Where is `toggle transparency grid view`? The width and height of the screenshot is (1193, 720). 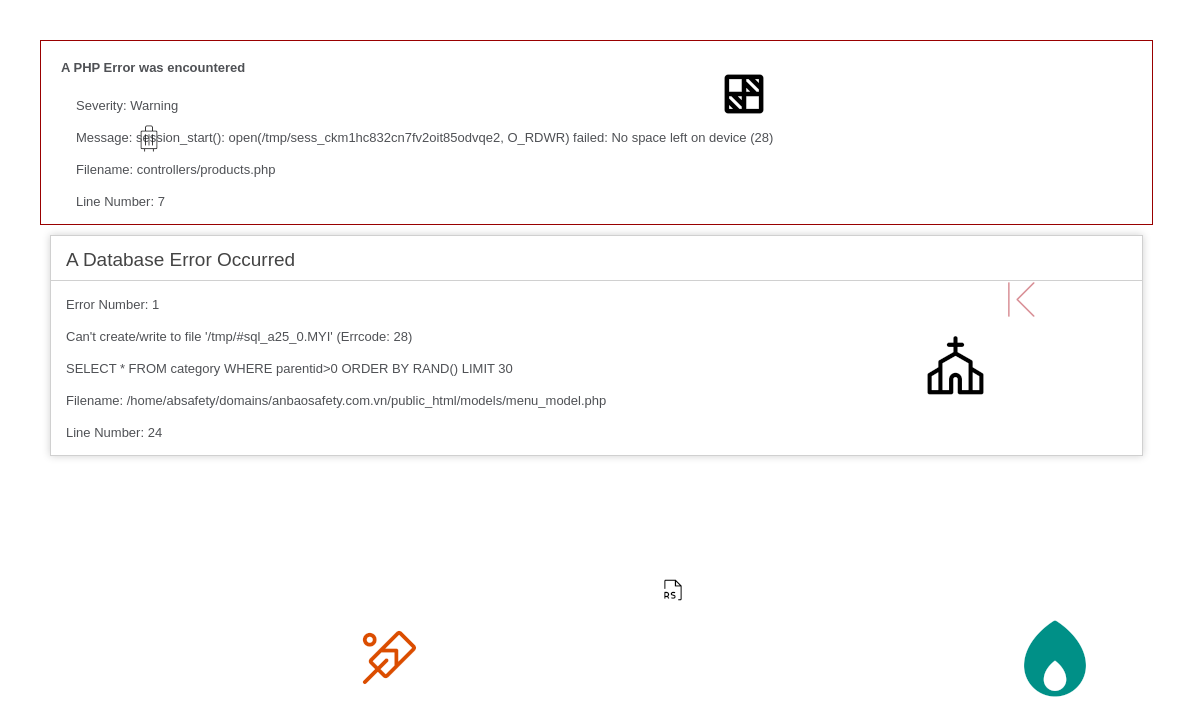 toggle transparency grid view is located at coordinates (744, 94).